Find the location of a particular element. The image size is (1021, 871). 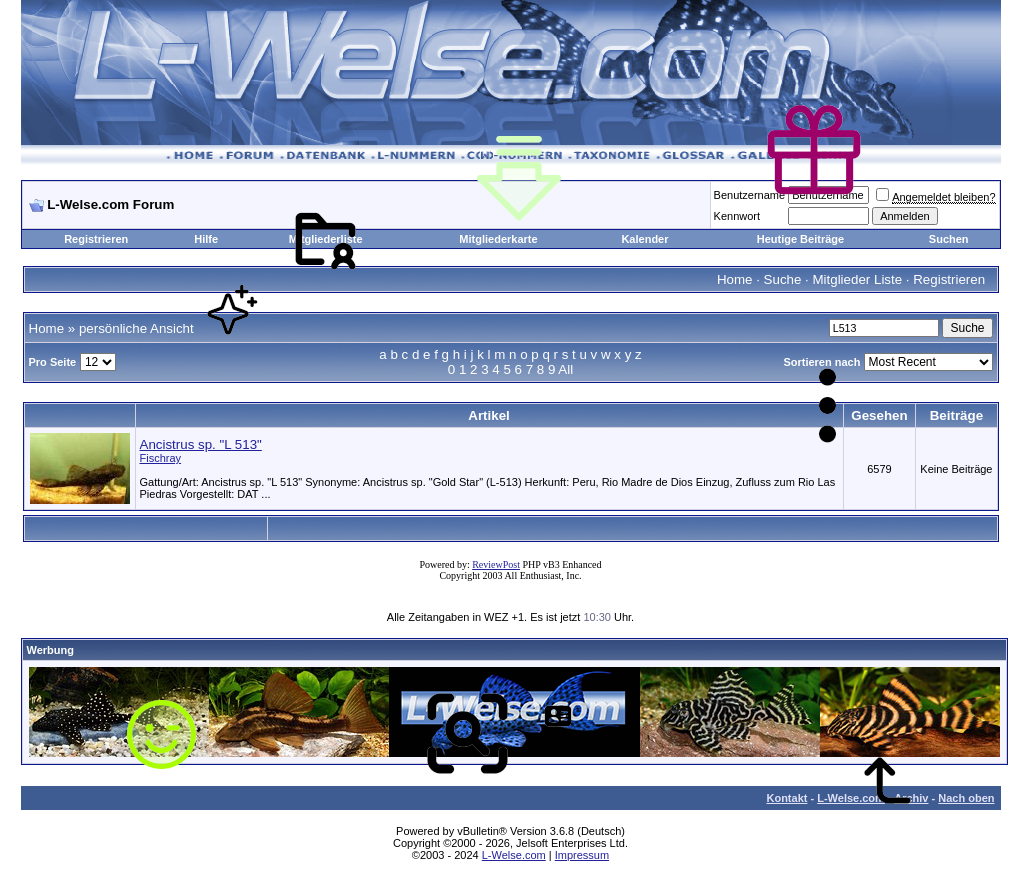

view or redeem a gift is located at coordinates (814, 155).